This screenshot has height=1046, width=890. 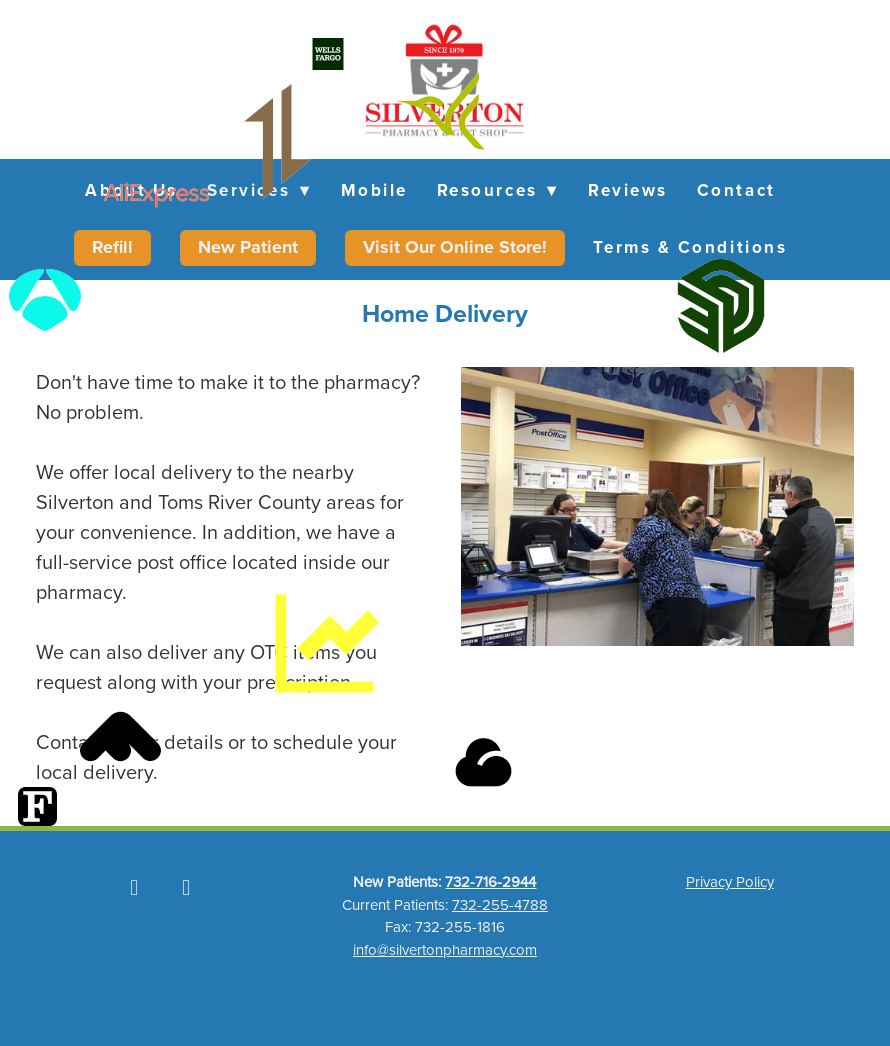 What do you see at coordinates (37, 806) in the screenshot?
I see `fortran programming language logo` at bounding box center [37, 806].